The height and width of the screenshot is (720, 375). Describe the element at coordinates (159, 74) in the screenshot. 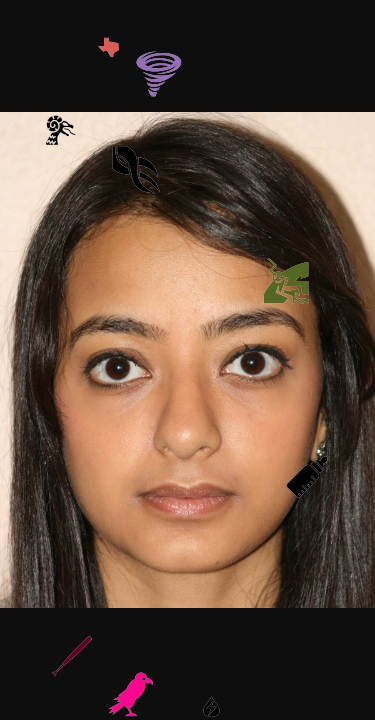

I see `indicates wind or tornado weather condition` at that location.